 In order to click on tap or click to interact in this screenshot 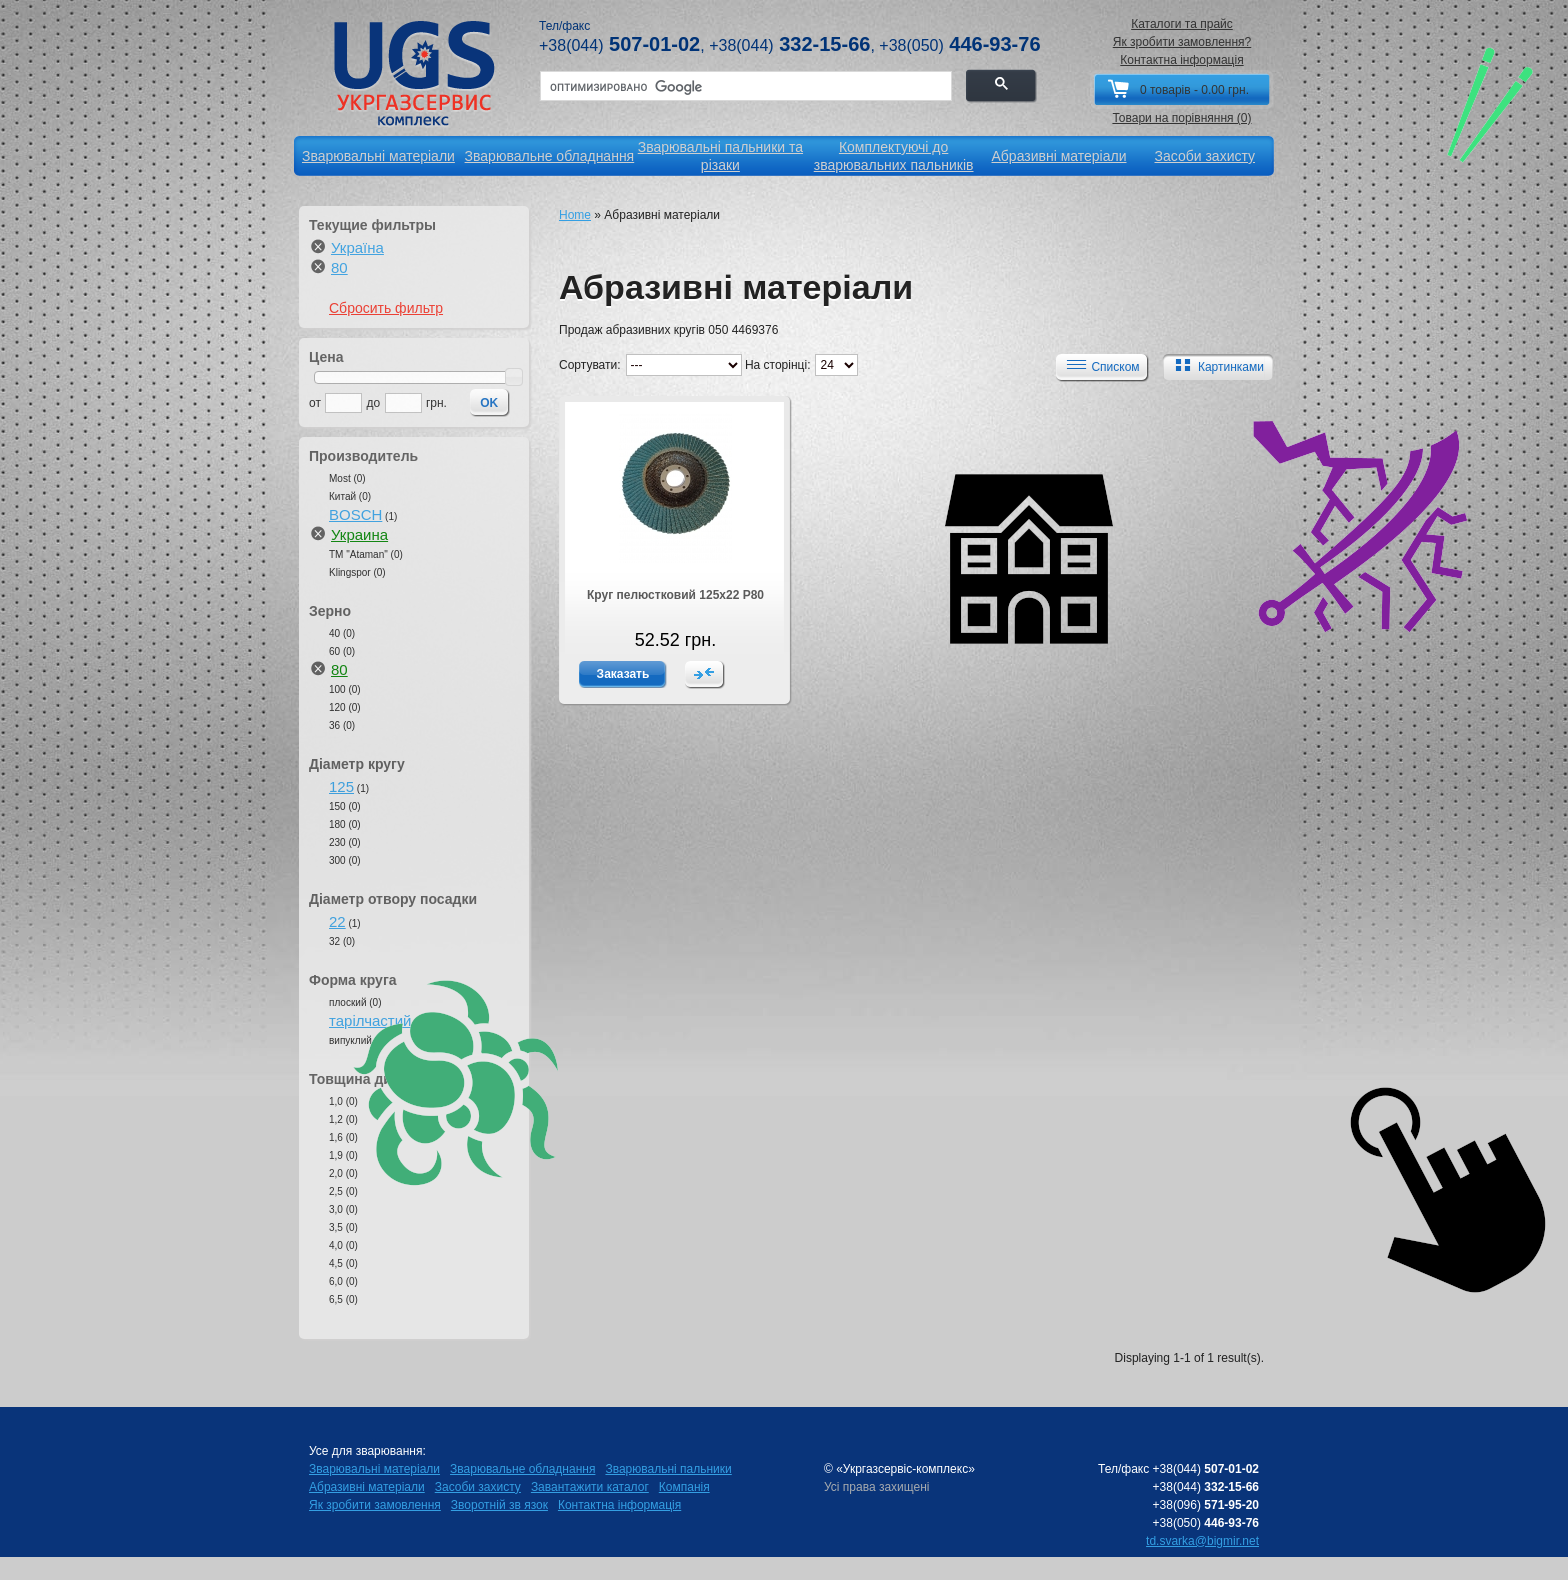, I will do `click(1448, 1190)`.